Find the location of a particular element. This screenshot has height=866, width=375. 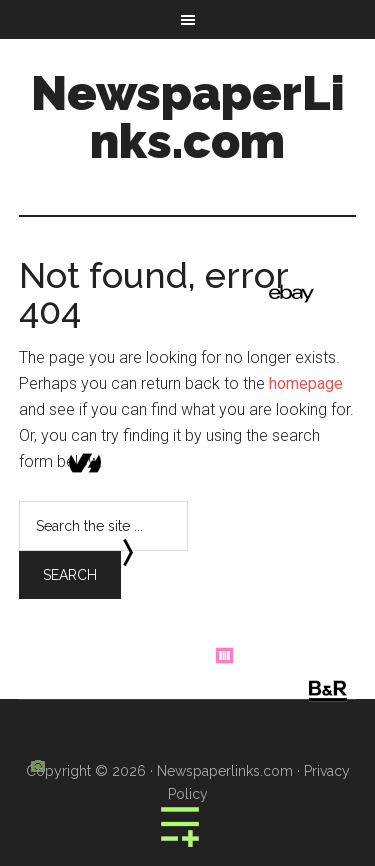

OVH cloud hosting services logo is located at coordinates (85, 463).